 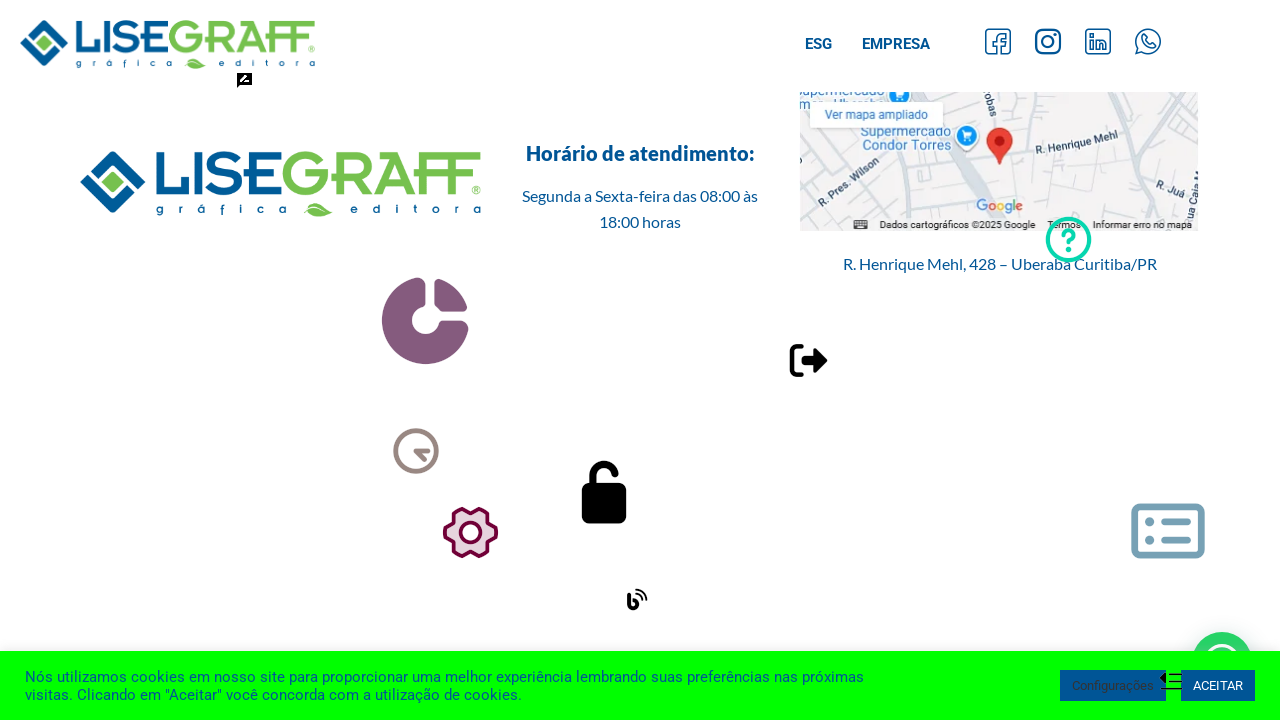 What do you see at coordinates (1068, 239) in the screenshot?
I see `access help or support information` at bounding box center [1068, 239].